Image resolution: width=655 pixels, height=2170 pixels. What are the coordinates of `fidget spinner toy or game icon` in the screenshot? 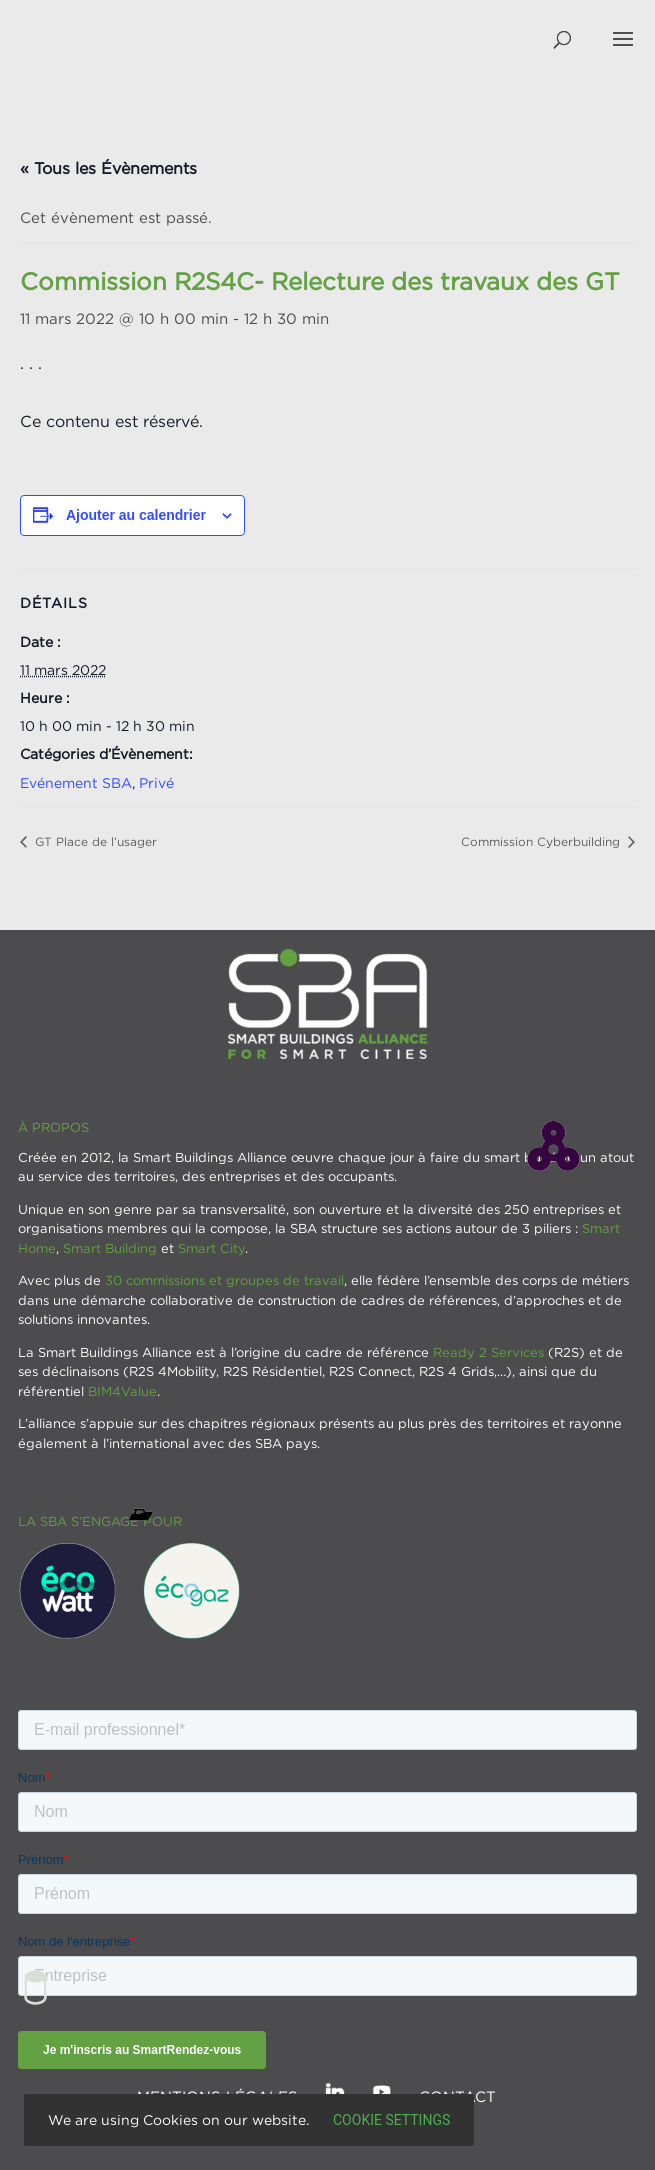 It's located at (553, 1149).